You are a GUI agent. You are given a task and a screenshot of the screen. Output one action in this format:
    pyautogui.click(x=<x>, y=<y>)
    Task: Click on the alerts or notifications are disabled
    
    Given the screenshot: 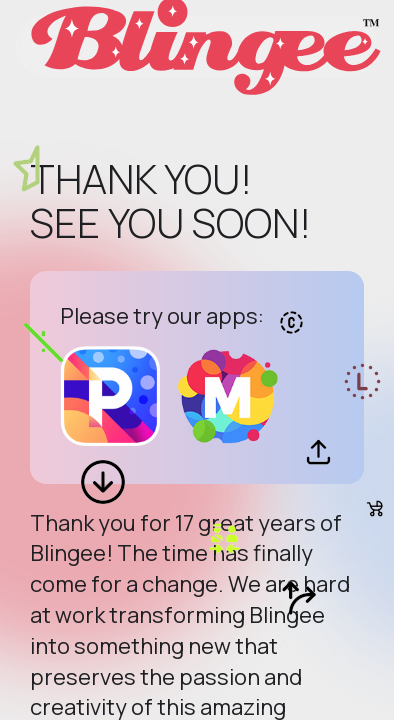 What is the action you would take?
    pyautogui.click(x=43, y=342)
    